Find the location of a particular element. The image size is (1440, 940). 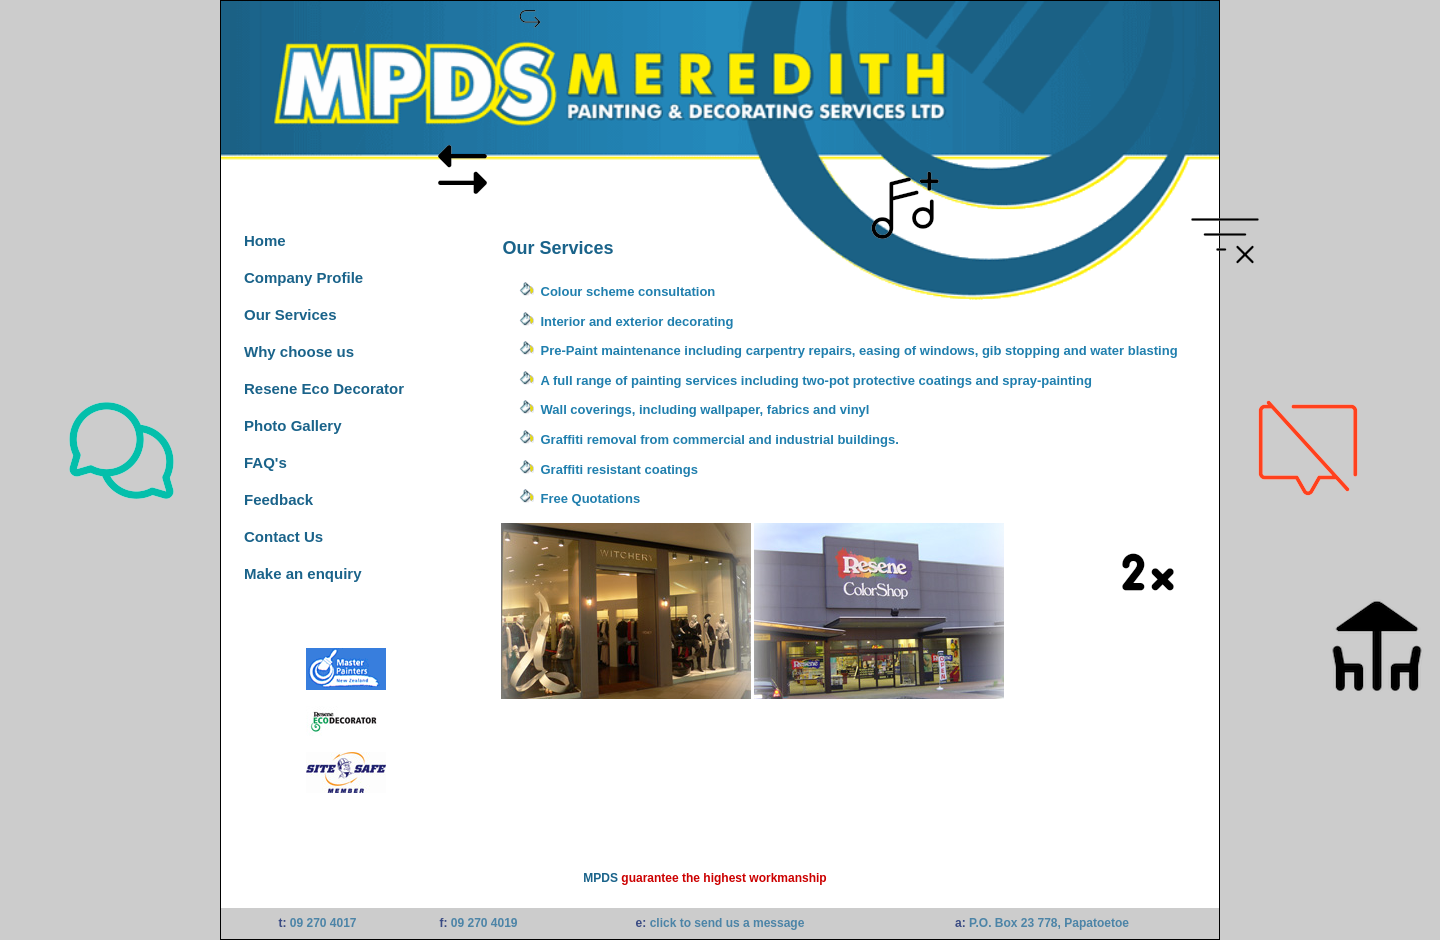

add a new song to your library is located at coordinates (906, 206).